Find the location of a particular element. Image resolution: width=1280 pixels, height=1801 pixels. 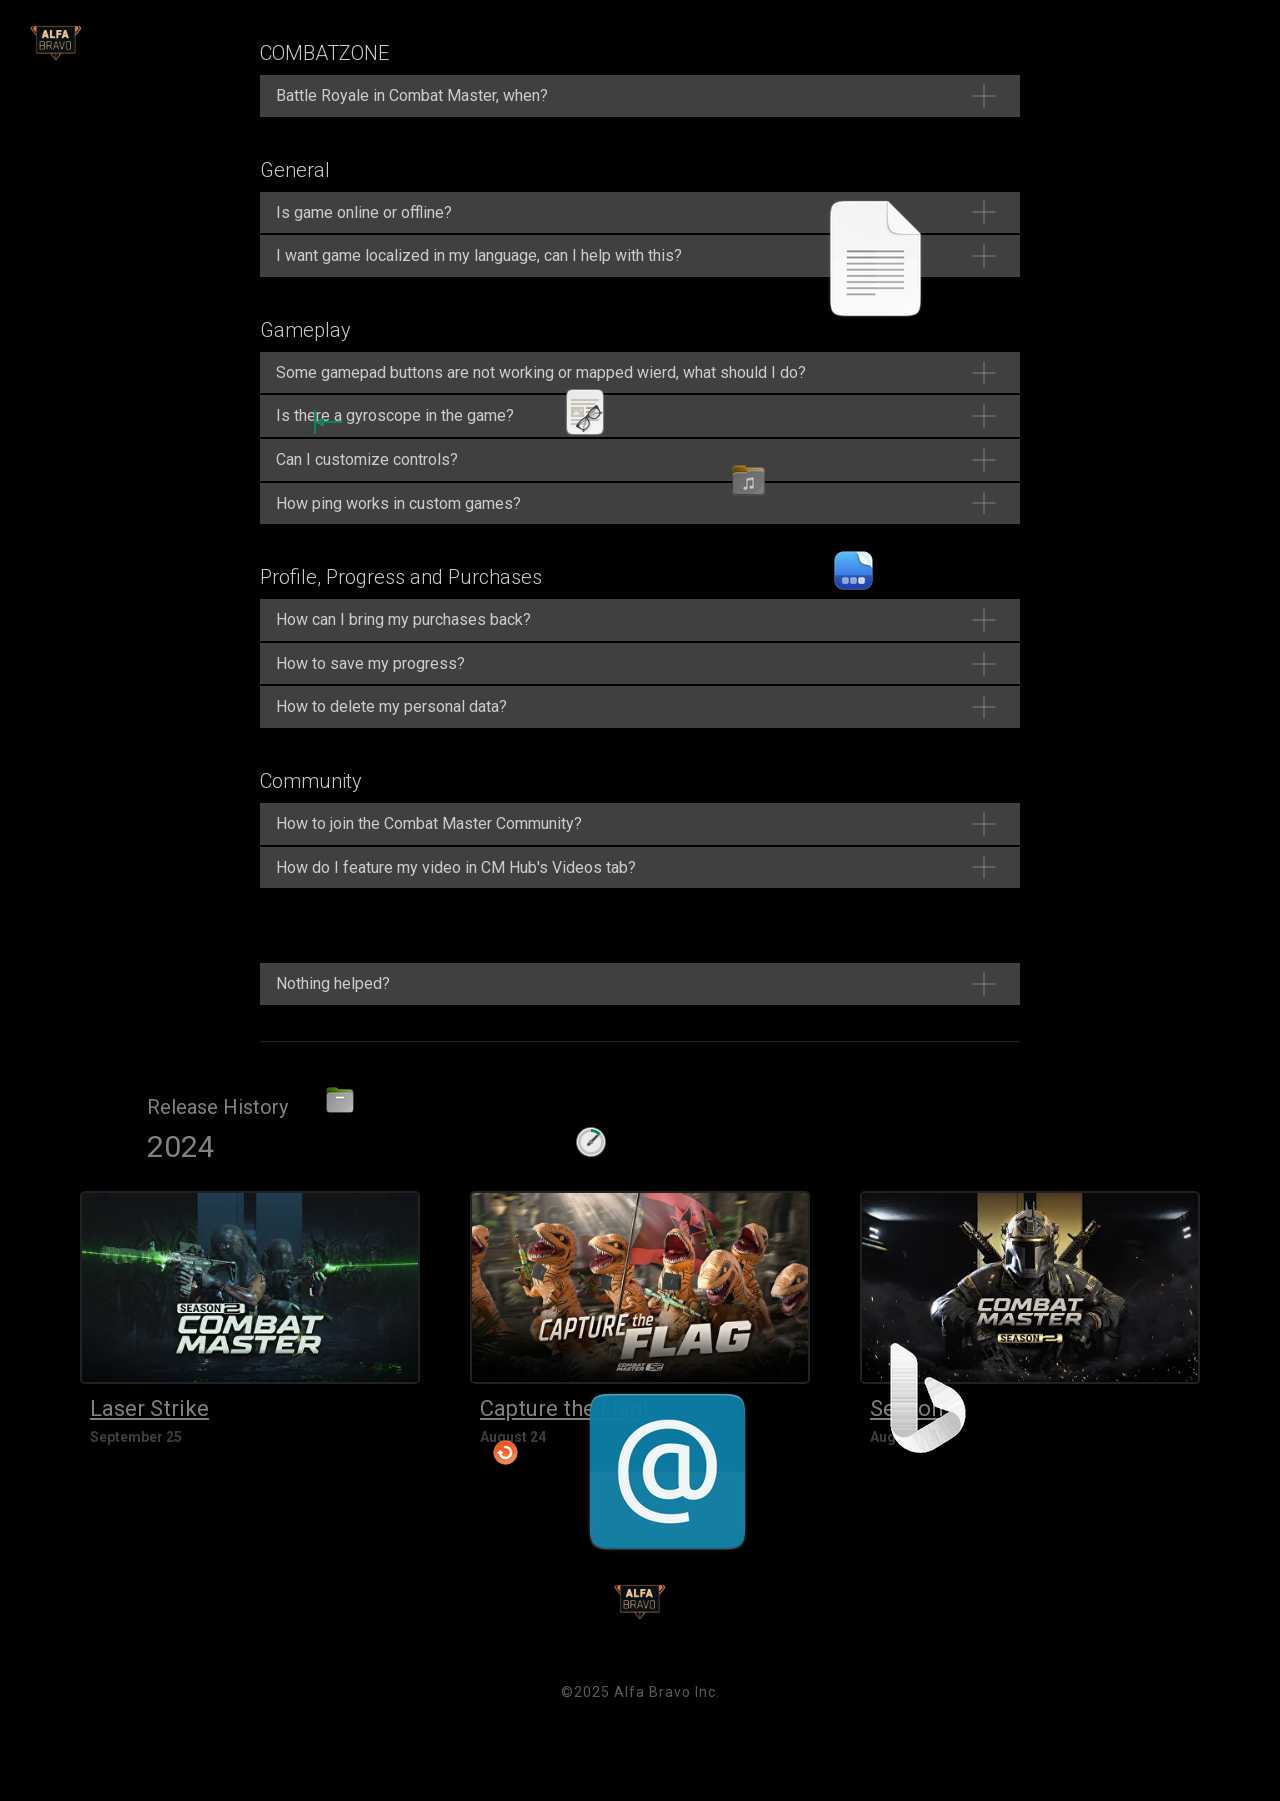

open sysprof system profiler is located at coordinates (591, 1142).